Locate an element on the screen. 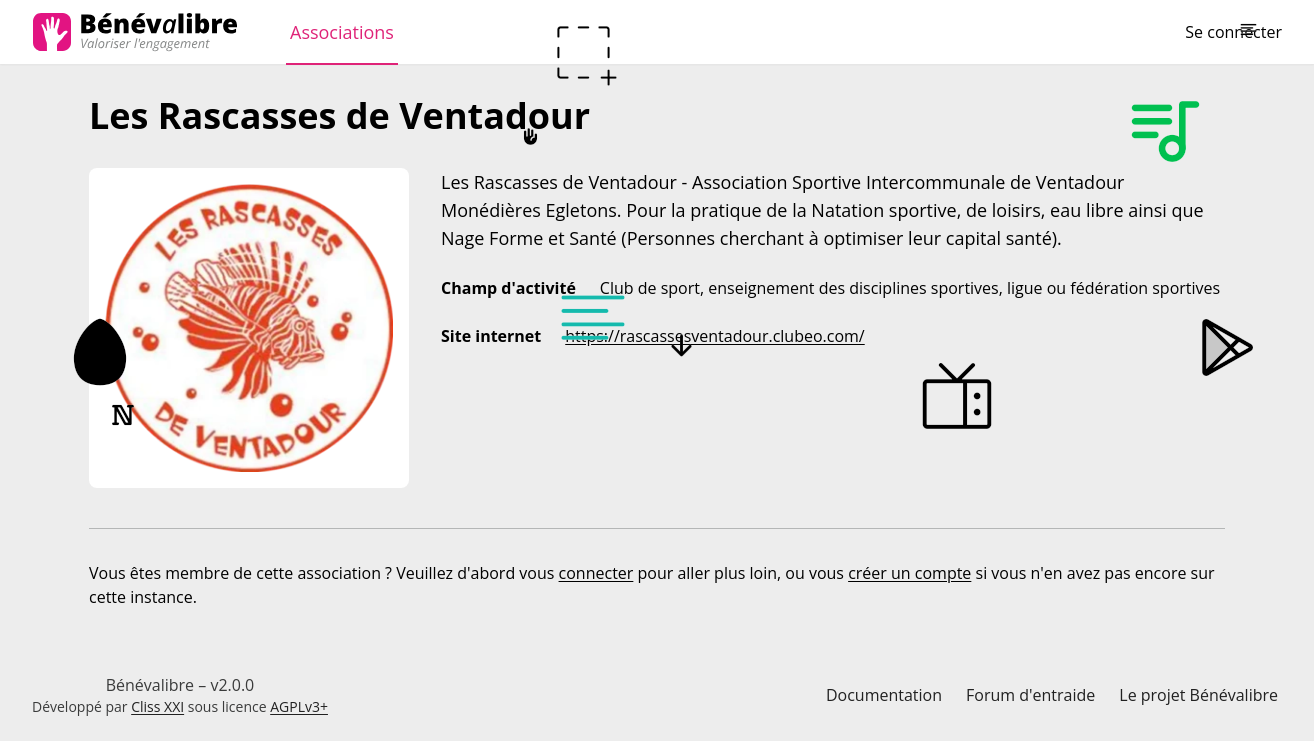 Image resolution: width=1314 pixels, height=741 pixels. scroll down or view more content is located at coordinates (681, 345).